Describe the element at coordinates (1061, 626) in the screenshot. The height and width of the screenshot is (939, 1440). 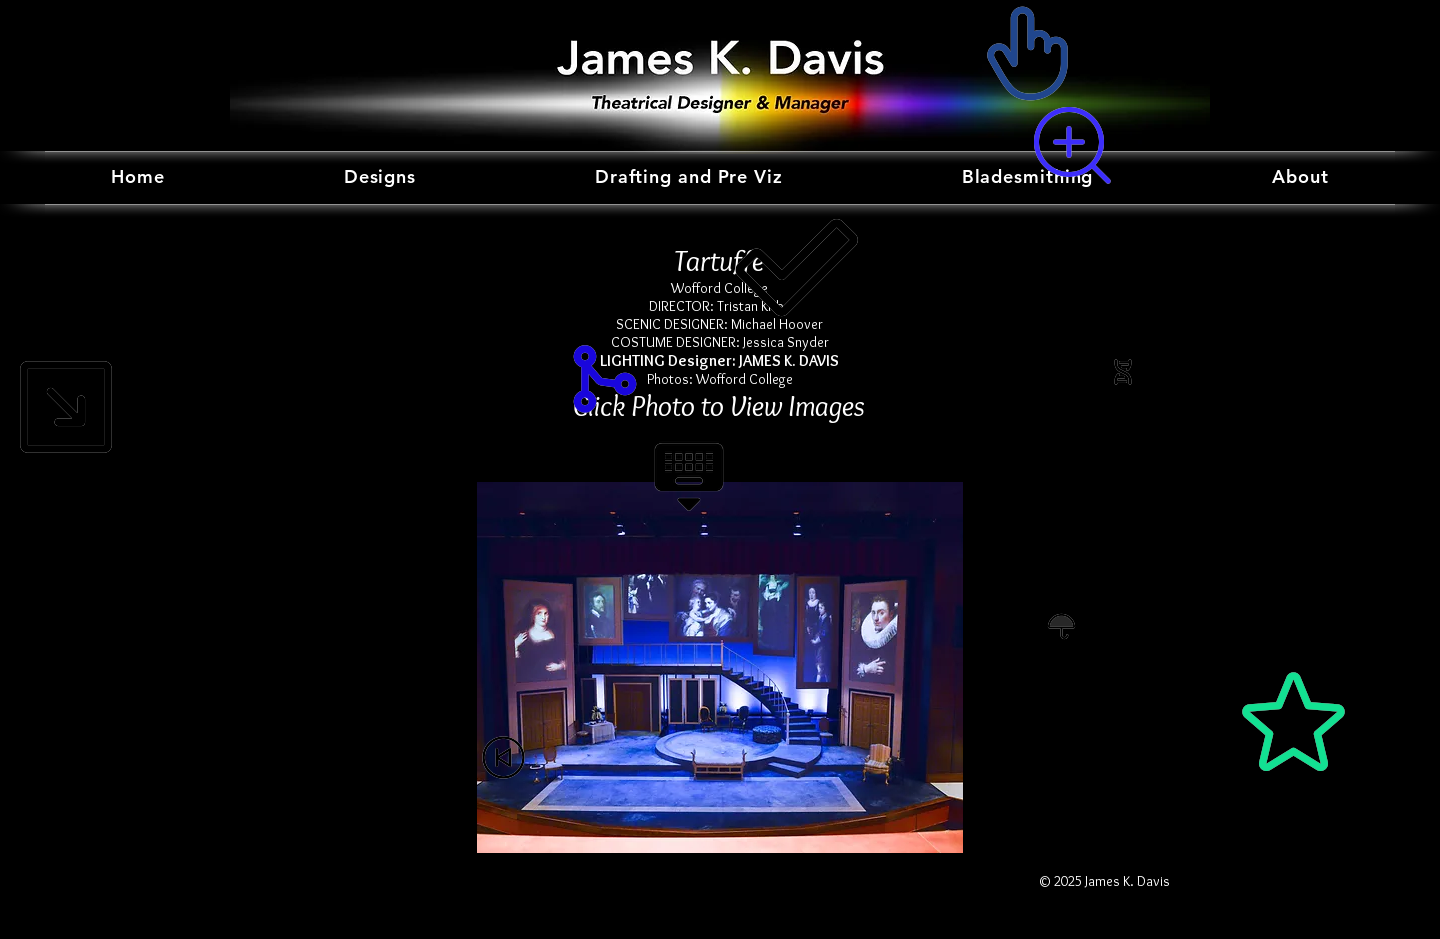
I see `indicates weather protection or rain forecast` at that location.